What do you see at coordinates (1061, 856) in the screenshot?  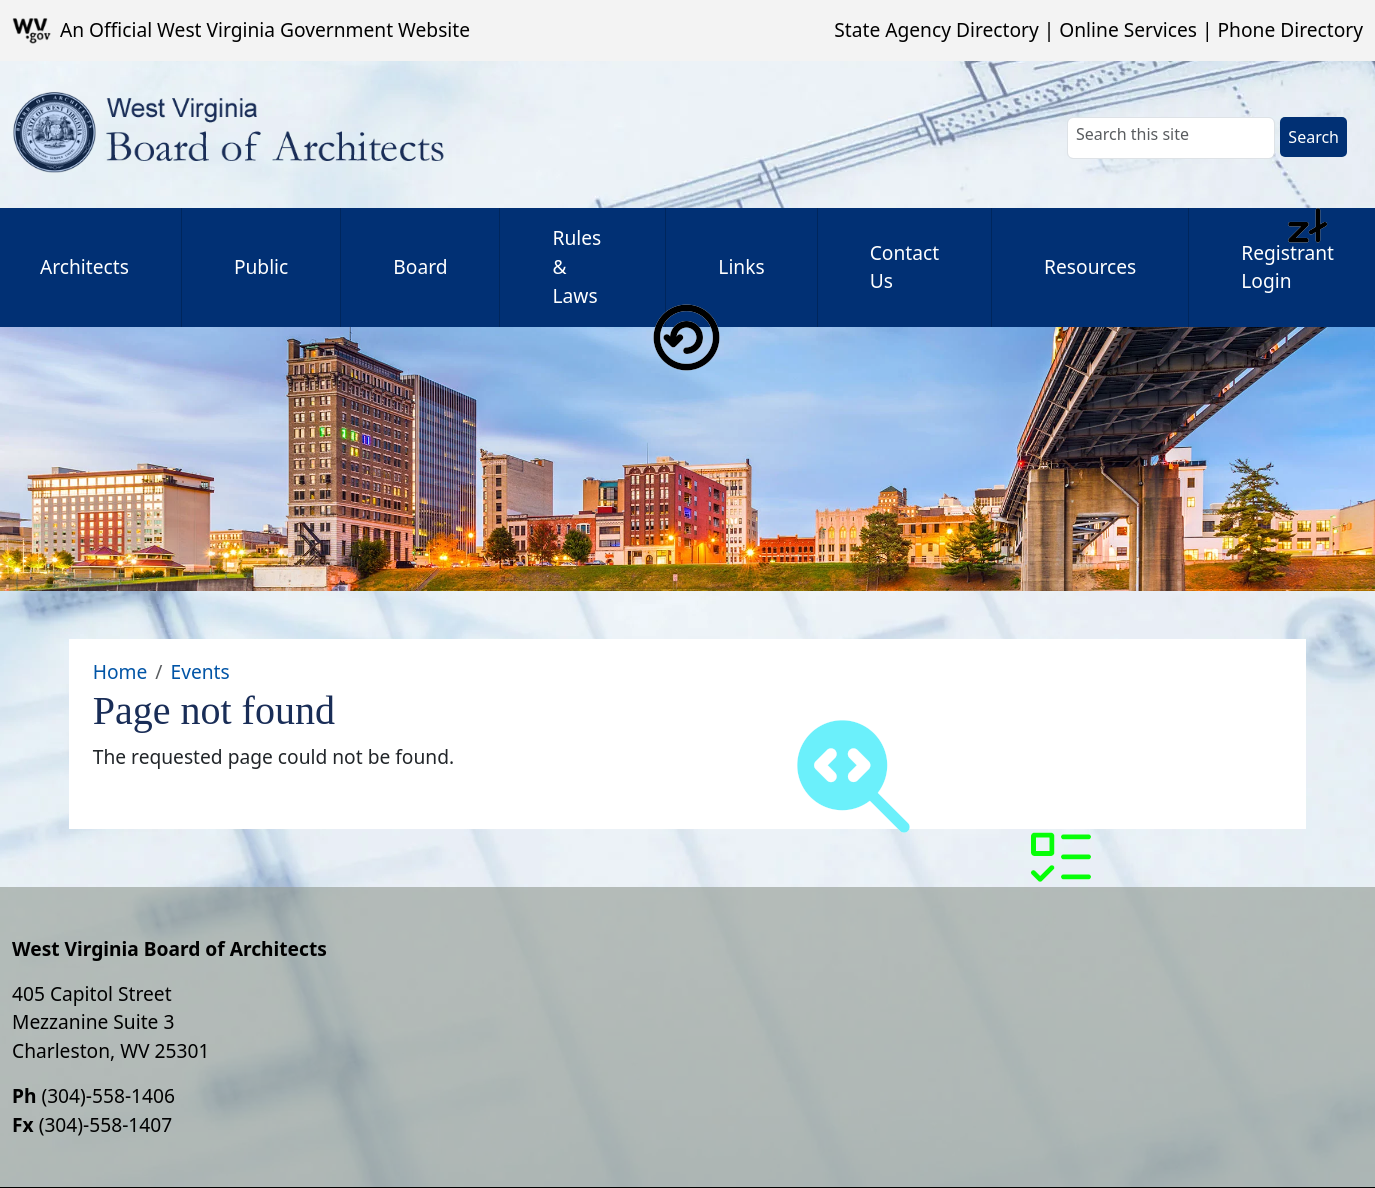 I see `view task list or checklist` at bounding box center [1061, 856].